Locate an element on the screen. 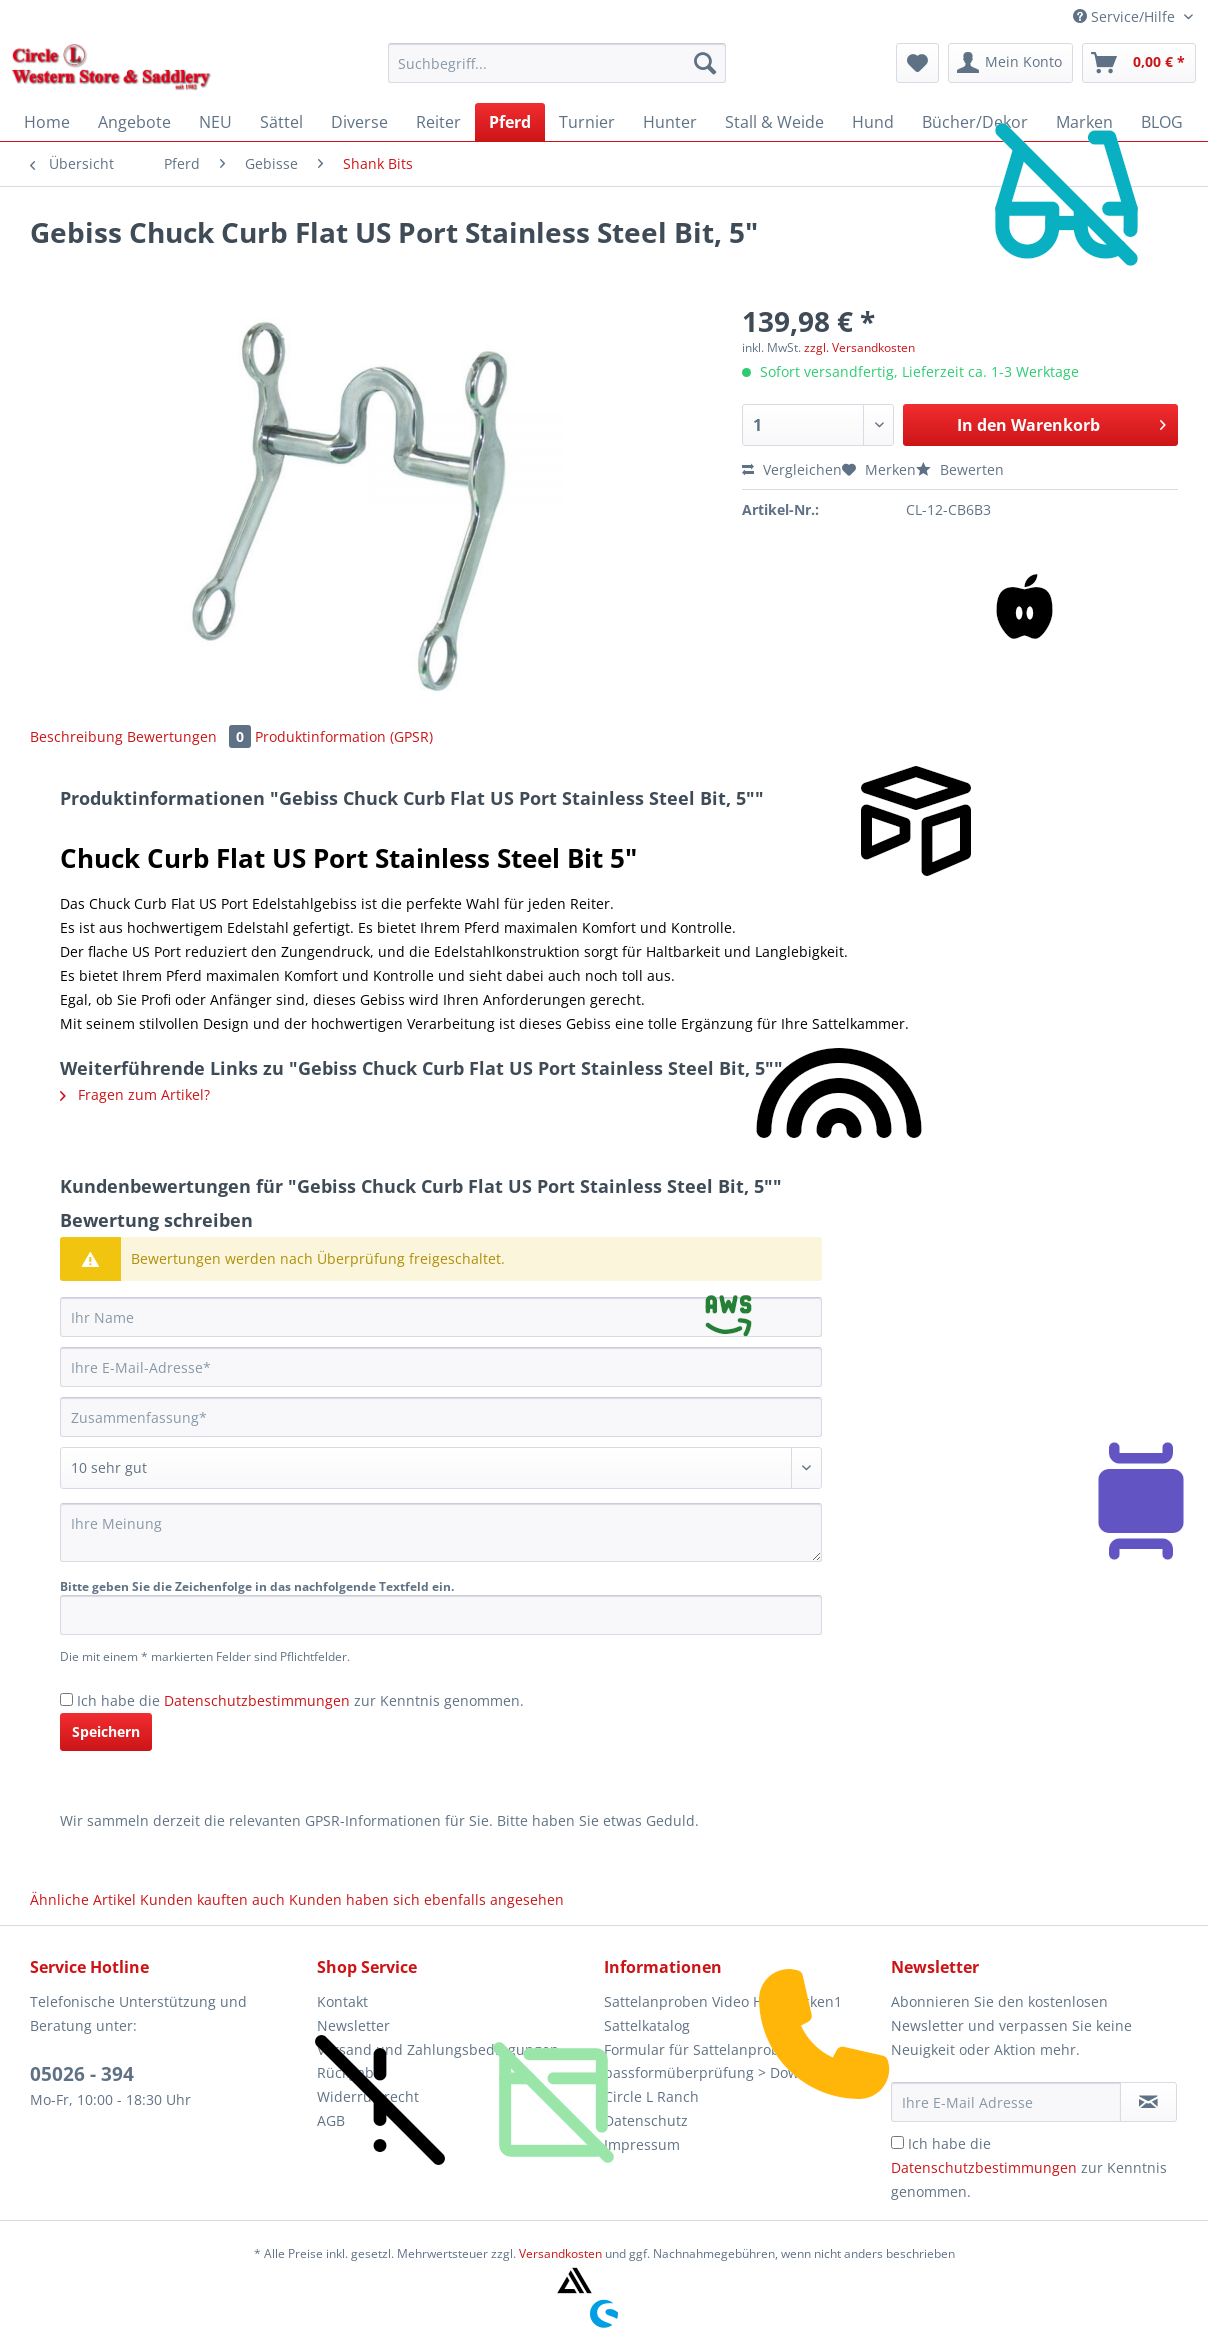 The height and width of the screenshot is (2344, 1208). make a phone call is located at coordinates (824, 2034).